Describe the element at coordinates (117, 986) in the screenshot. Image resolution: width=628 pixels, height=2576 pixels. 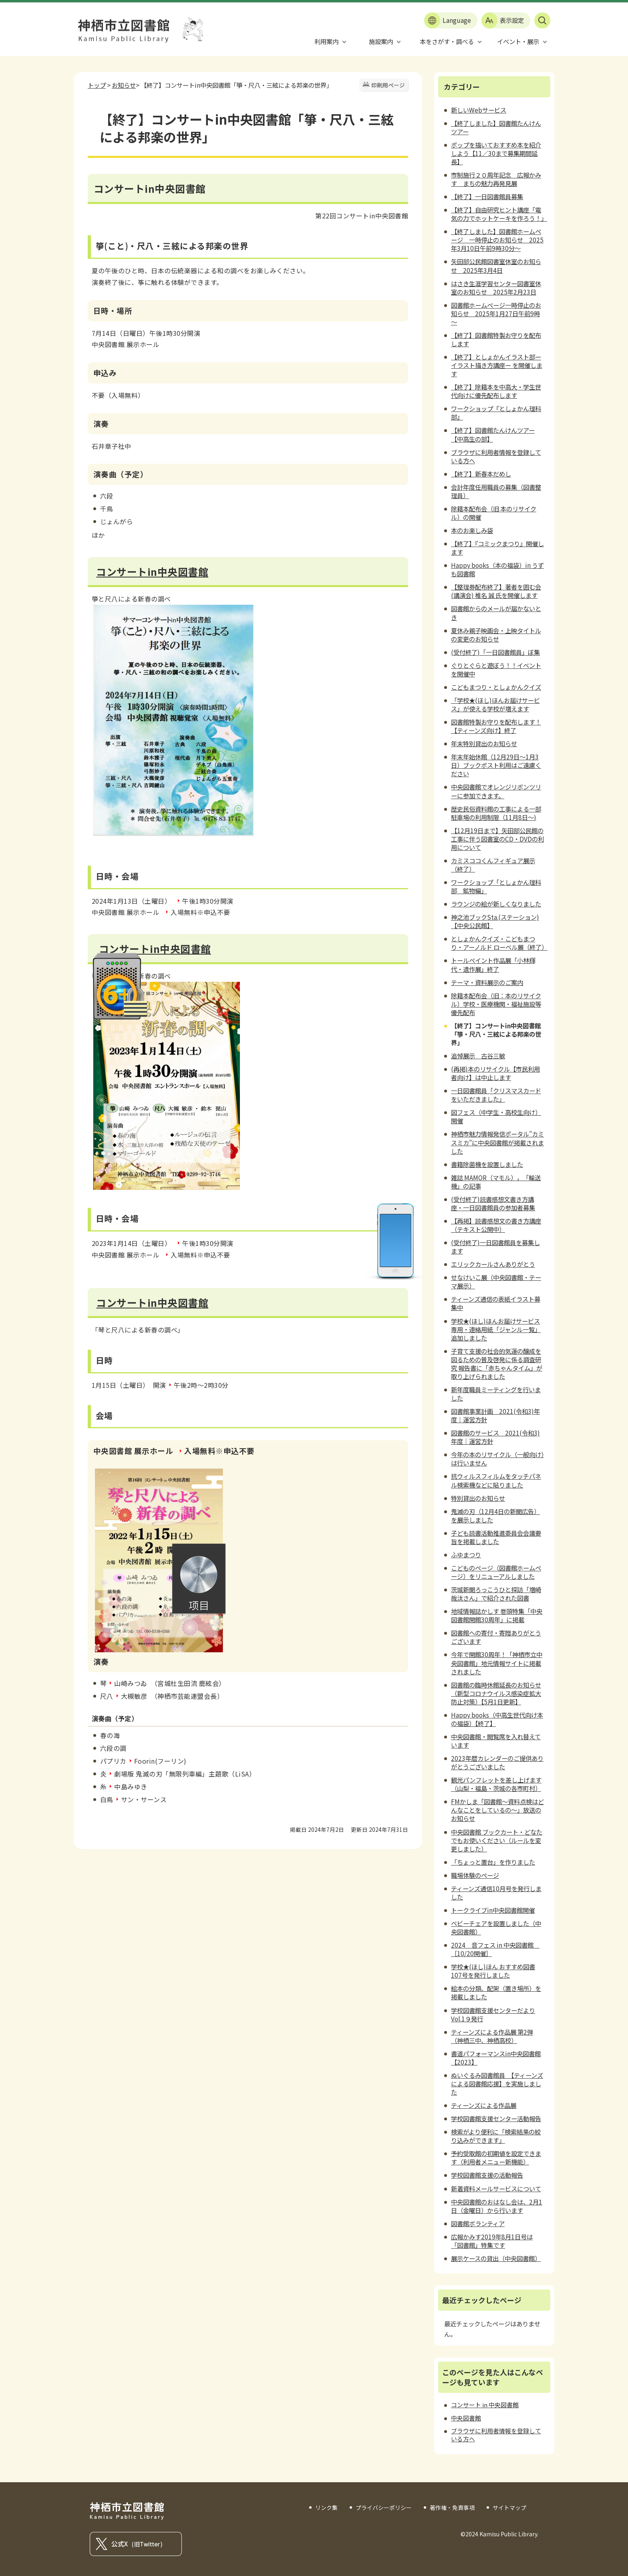
I see `locked RAID 6+ storage volume` at that location.